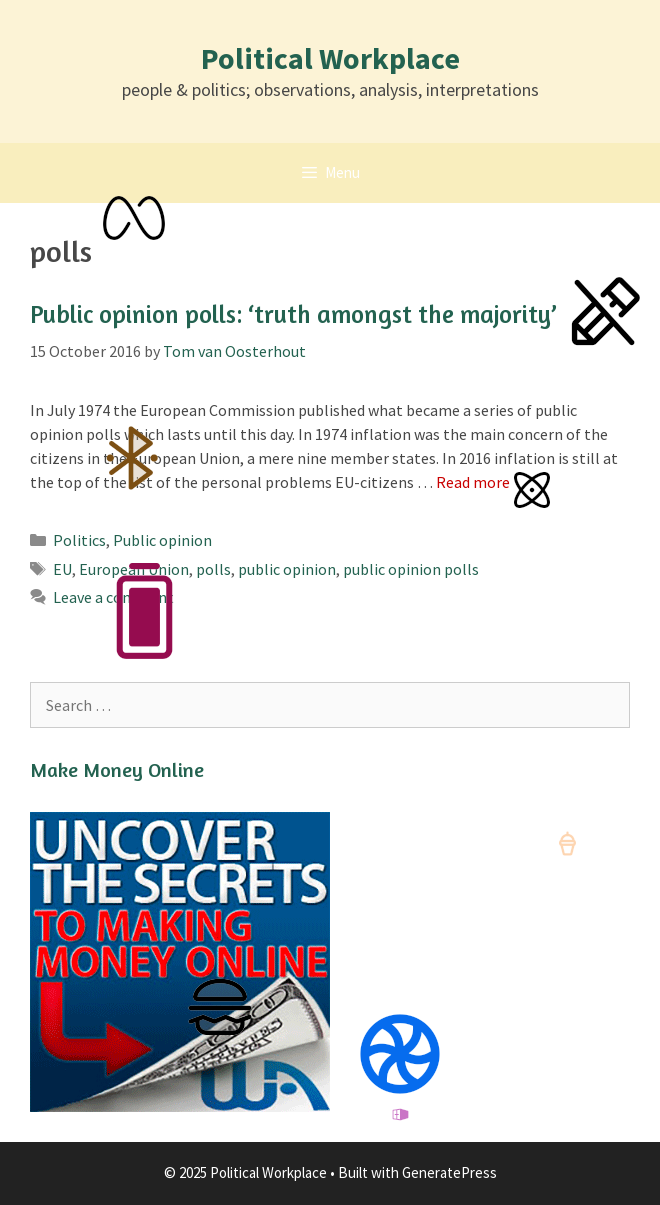  I want to click on browse smoothie or milkshake options, so click(567, 843).